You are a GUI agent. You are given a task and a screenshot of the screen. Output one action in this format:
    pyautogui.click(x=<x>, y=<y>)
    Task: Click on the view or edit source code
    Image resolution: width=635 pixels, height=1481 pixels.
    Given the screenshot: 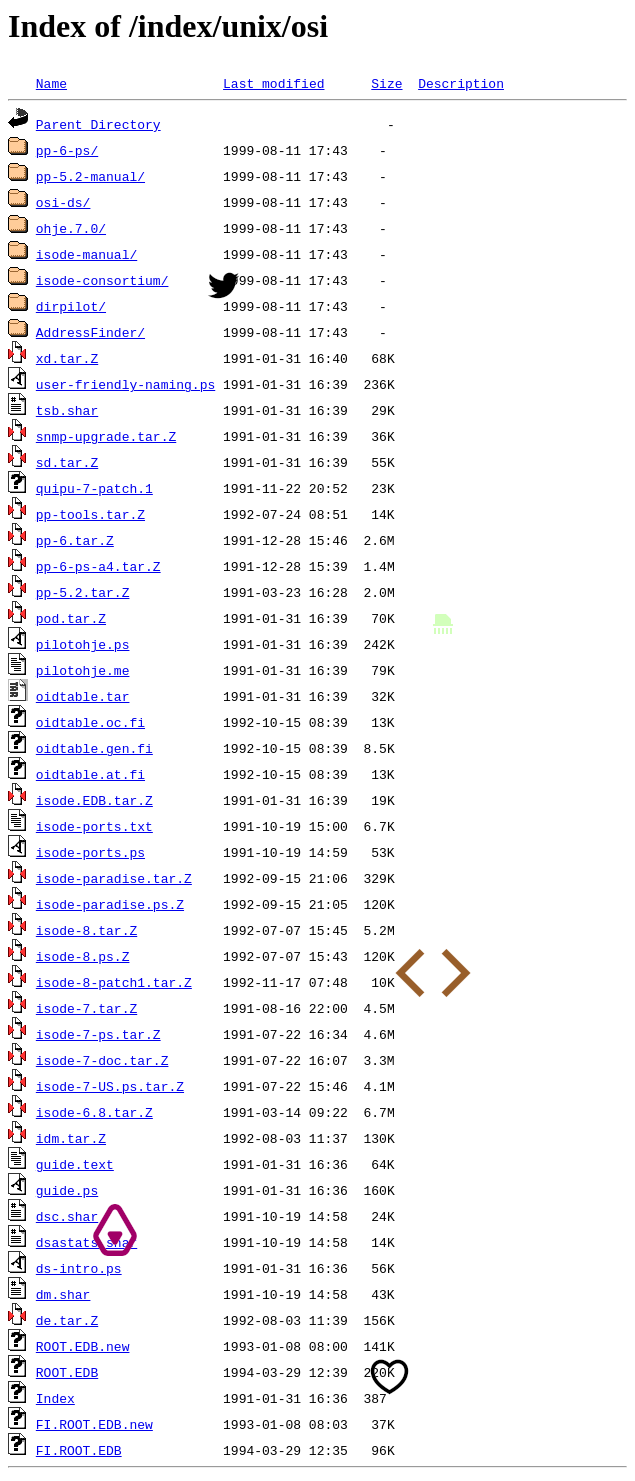 What is the action you would take?
    pyautogui.click(x=433, y=973)
    